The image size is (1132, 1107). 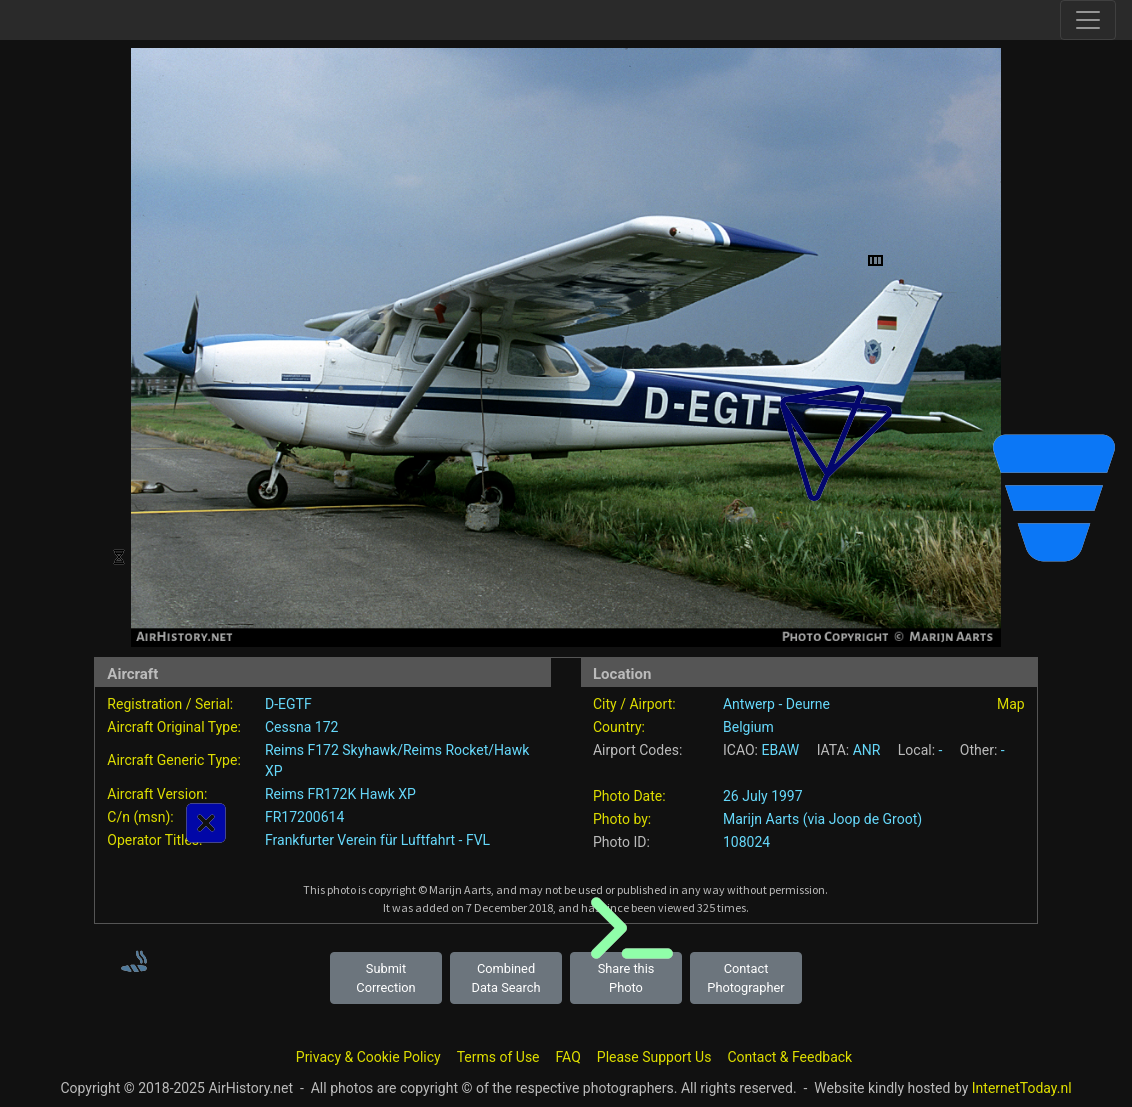 I want to click on close or dismiss a dialog box, so click(x=206, y=823).